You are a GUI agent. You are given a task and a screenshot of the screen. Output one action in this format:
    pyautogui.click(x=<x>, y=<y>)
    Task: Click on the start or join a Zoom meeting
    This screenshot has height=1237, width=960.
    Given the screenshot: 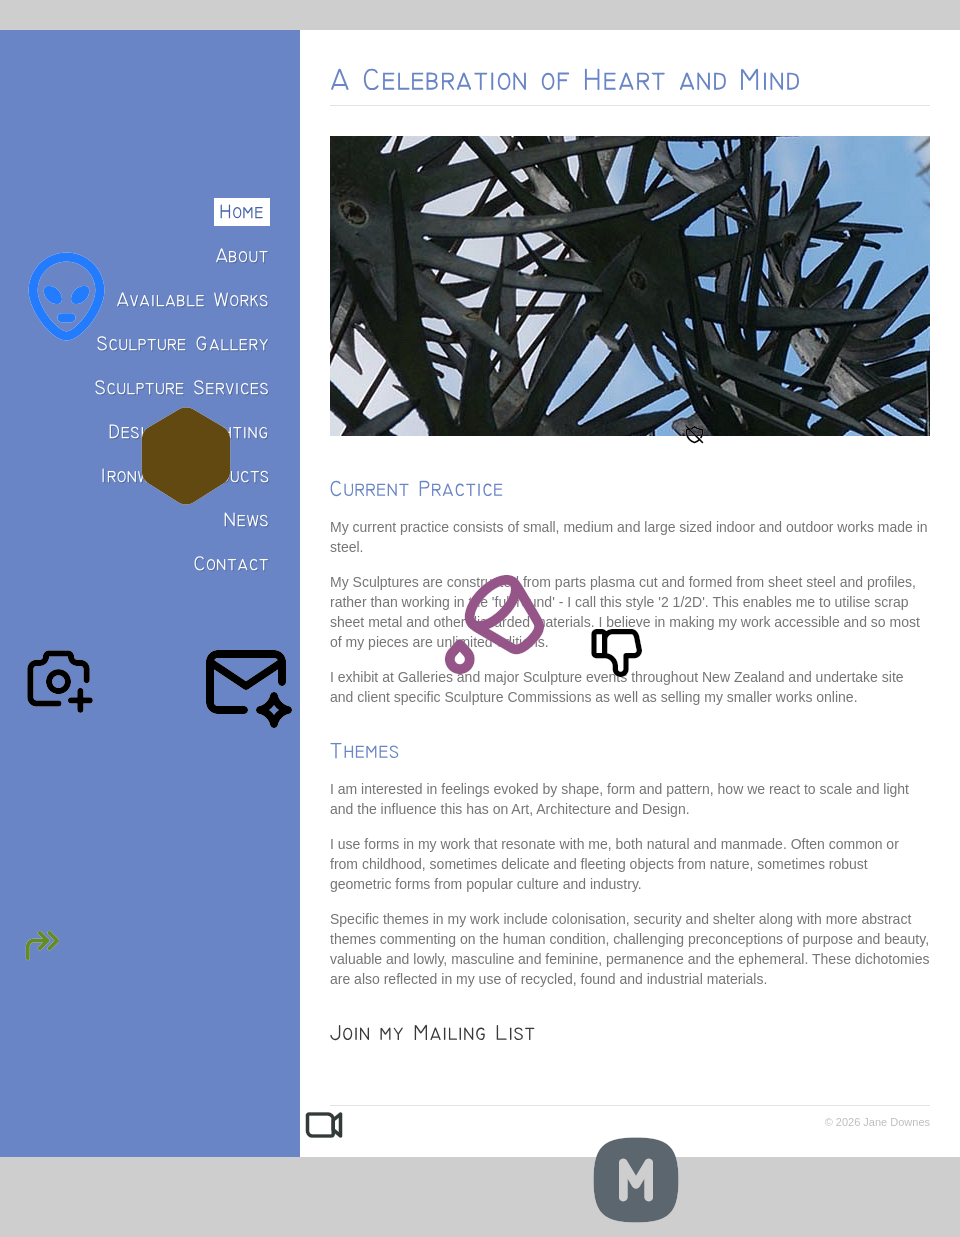 What is the action you would take?
    pyautogui.click(x=324, y=1125)
    